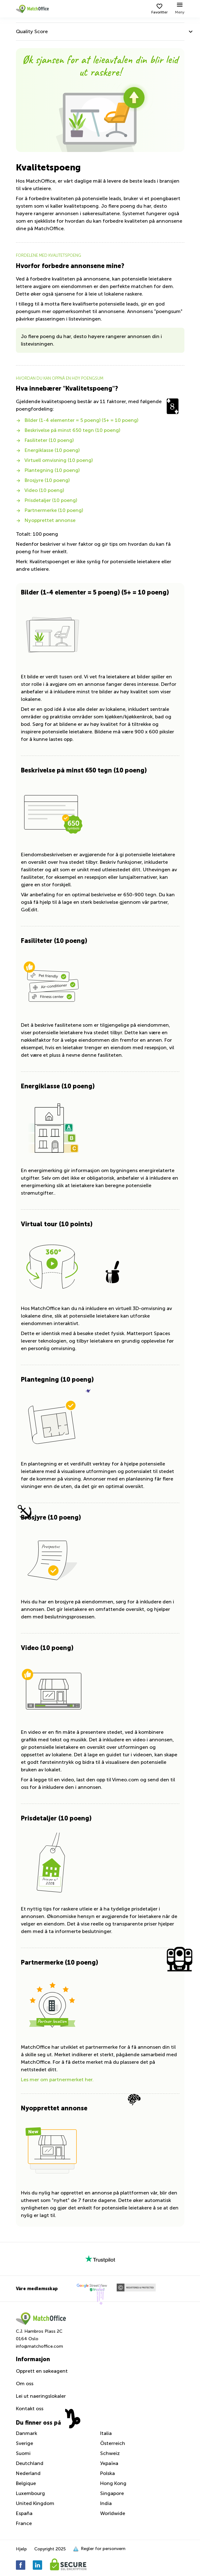  What do you see at coordinates (25, 1512) in the screenshot?
I see `navigate to maritime or nautical settings` at bounding box center [25, 1512].